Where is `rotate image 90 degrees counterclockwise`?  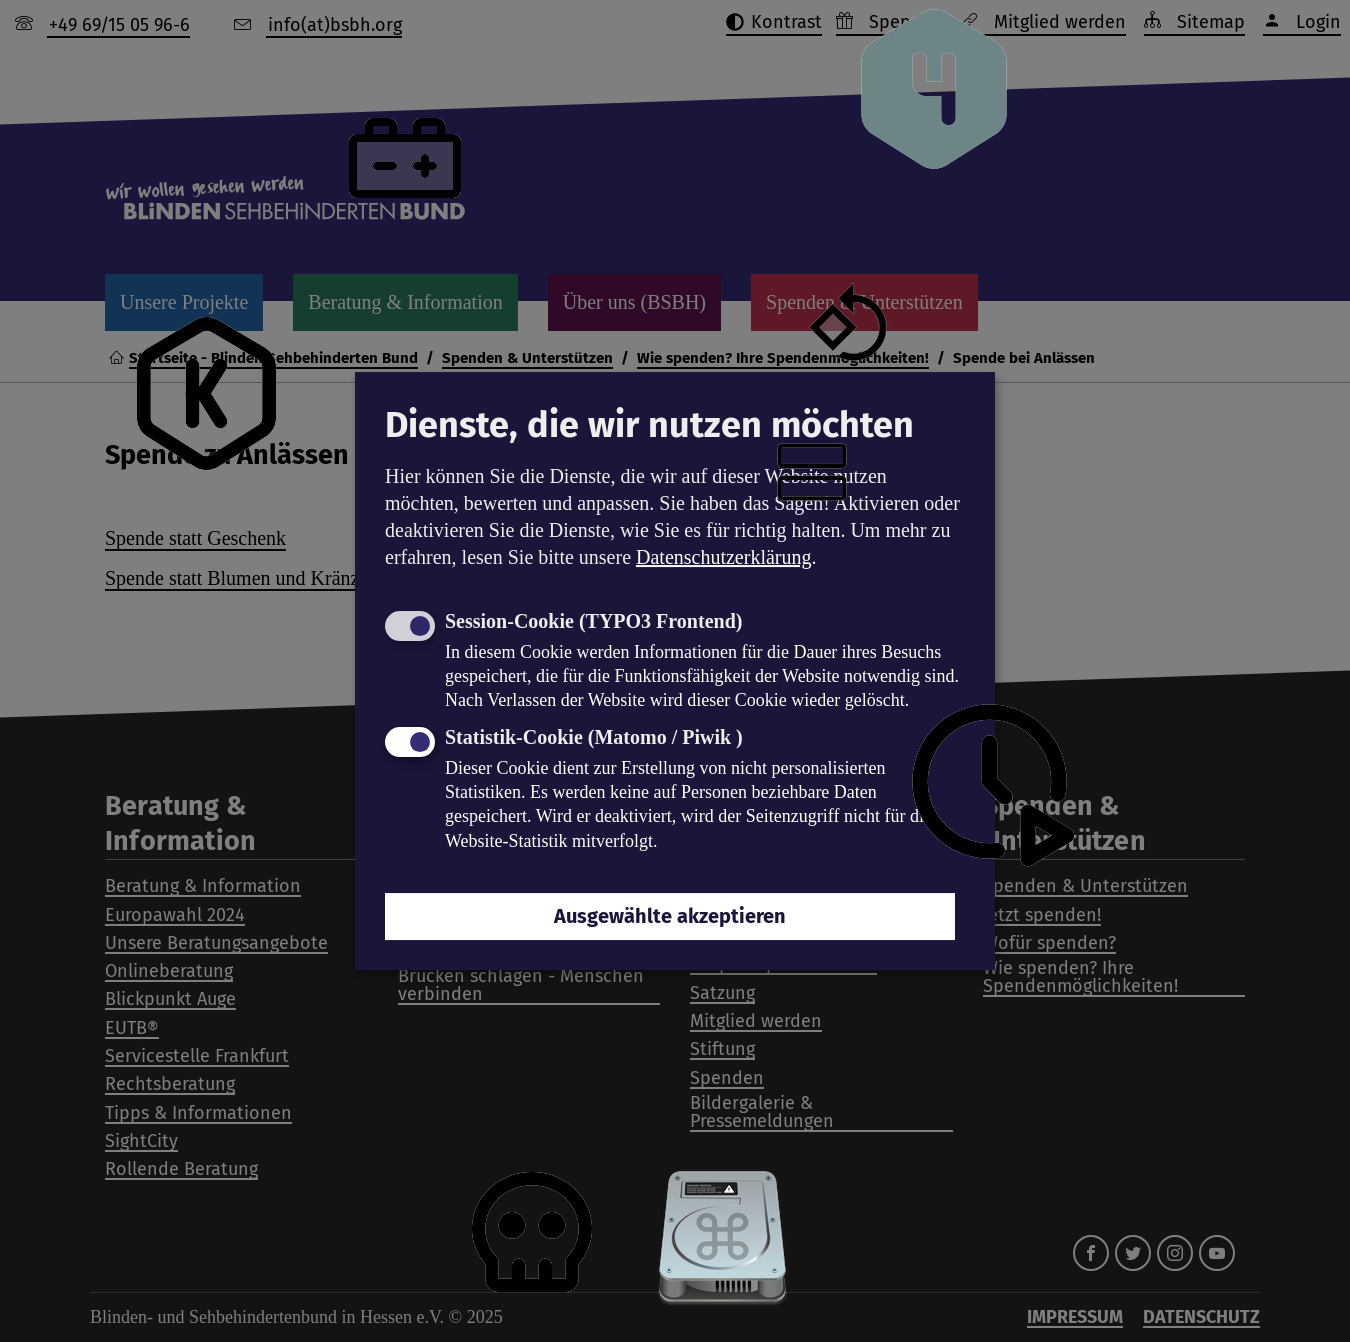 rotate image 90 degrees counterclockwise is located at coordinates (850, 324).